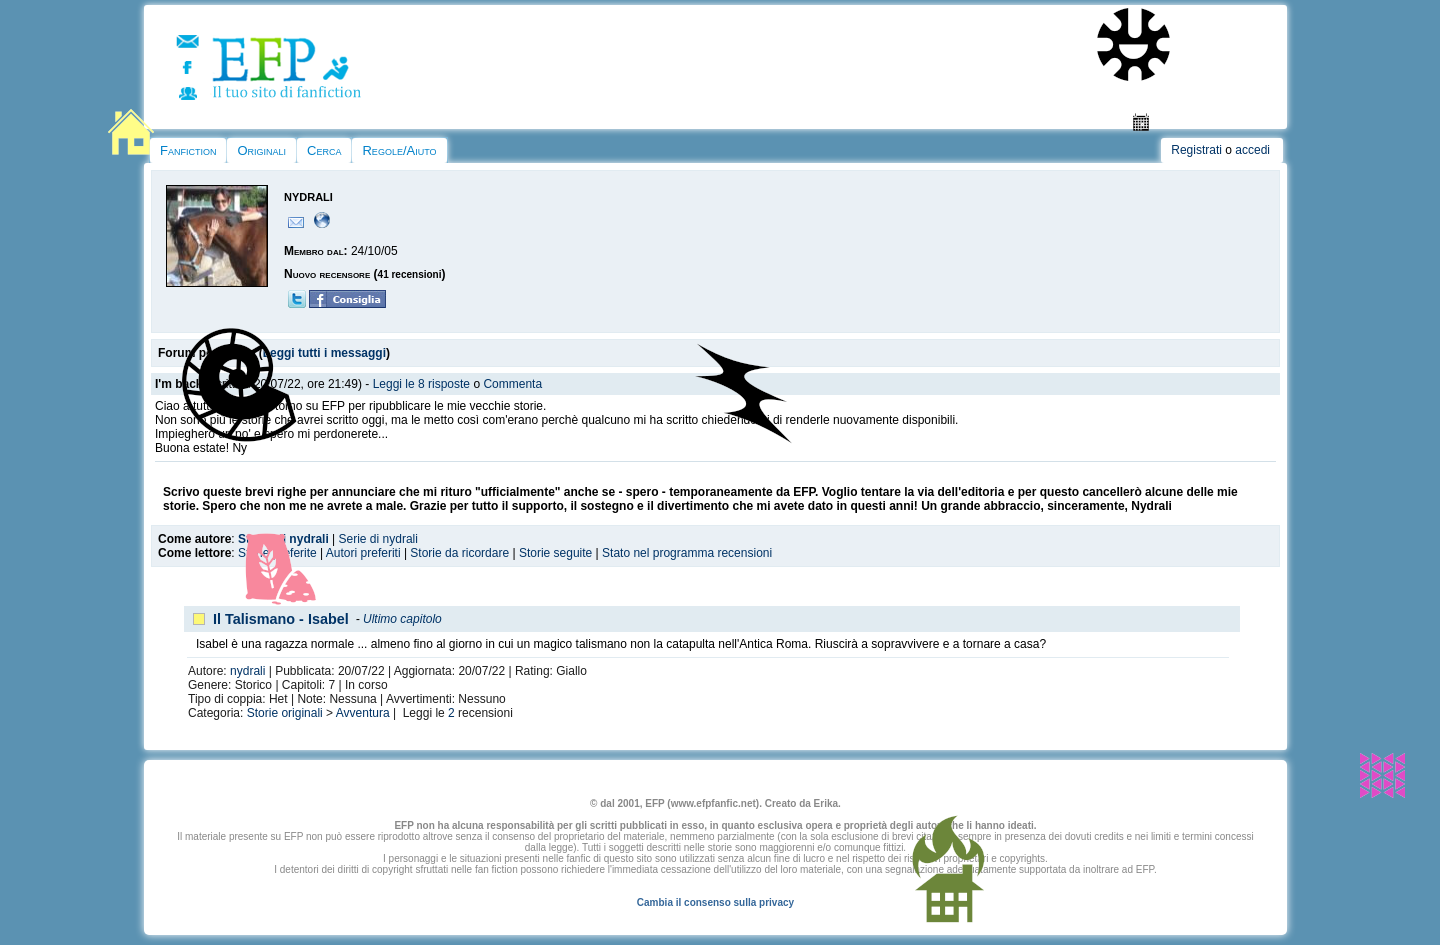 The image size is (1440, 945). I want to click on indicates damage or injury status, so click(743, 393).